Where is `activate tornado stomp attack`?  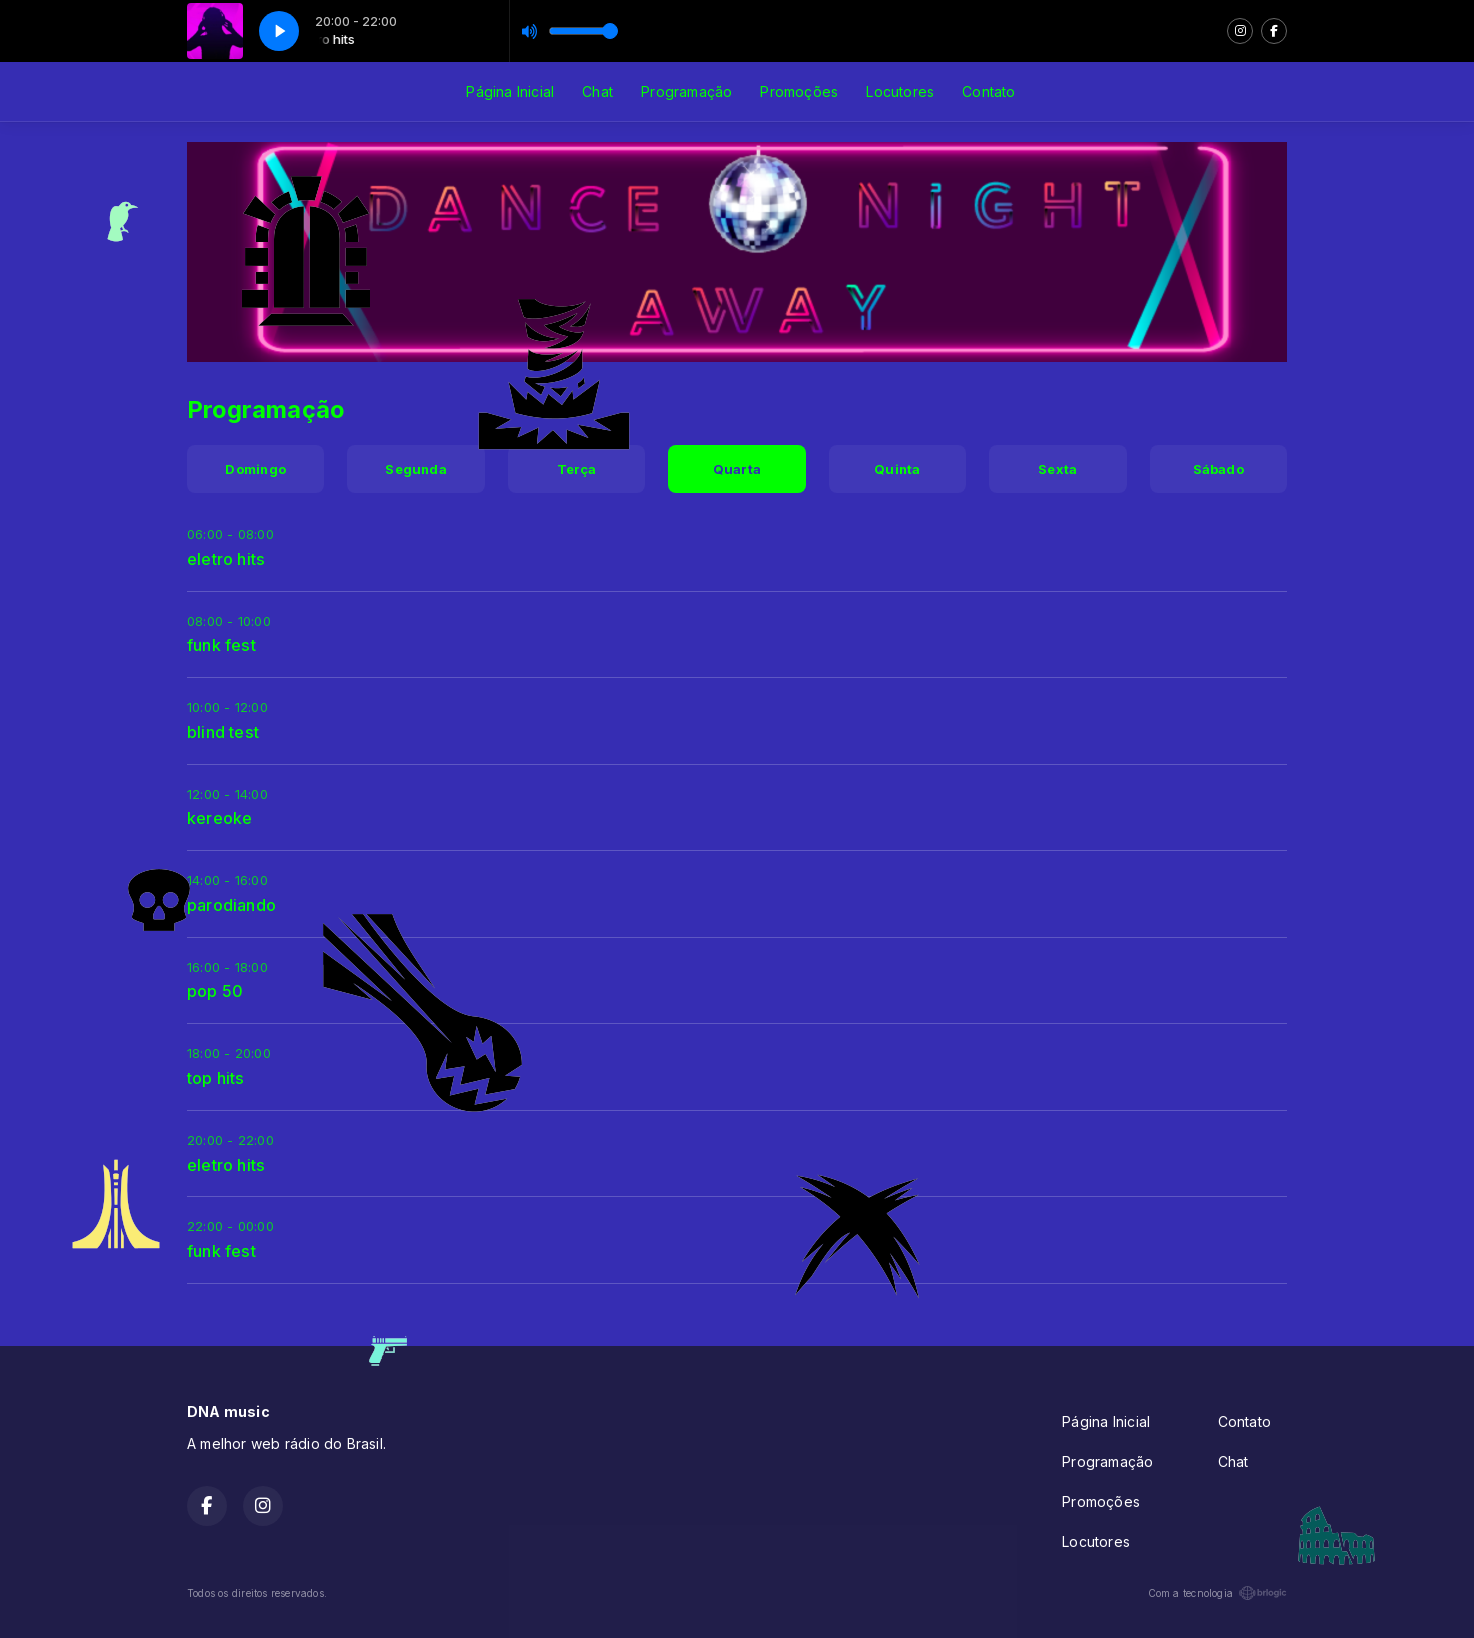 activate tornado stomp attack is located at coordinates (554, 374).